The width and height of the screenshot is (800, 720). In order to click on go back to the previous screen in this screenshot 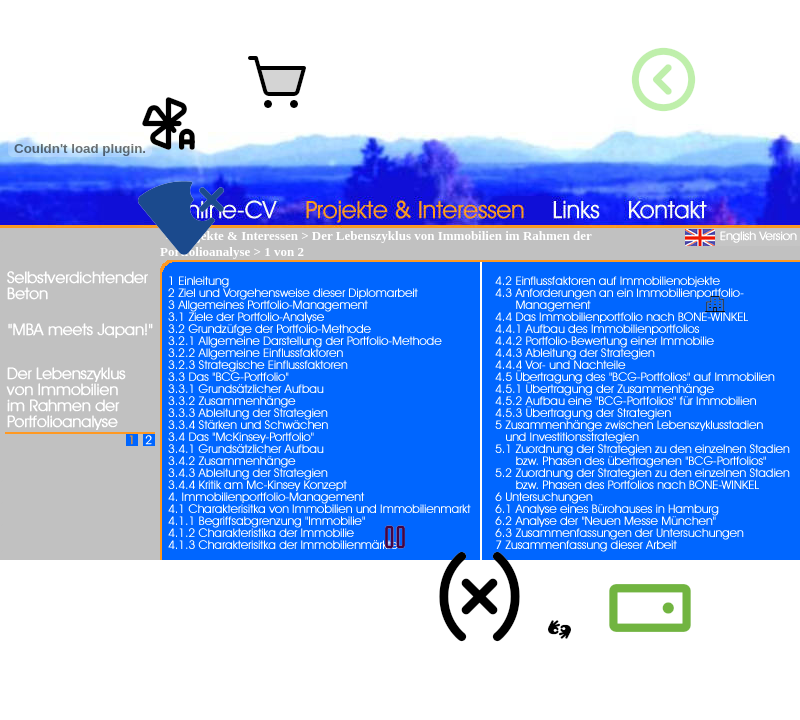, I will do `click(663, 79)`.